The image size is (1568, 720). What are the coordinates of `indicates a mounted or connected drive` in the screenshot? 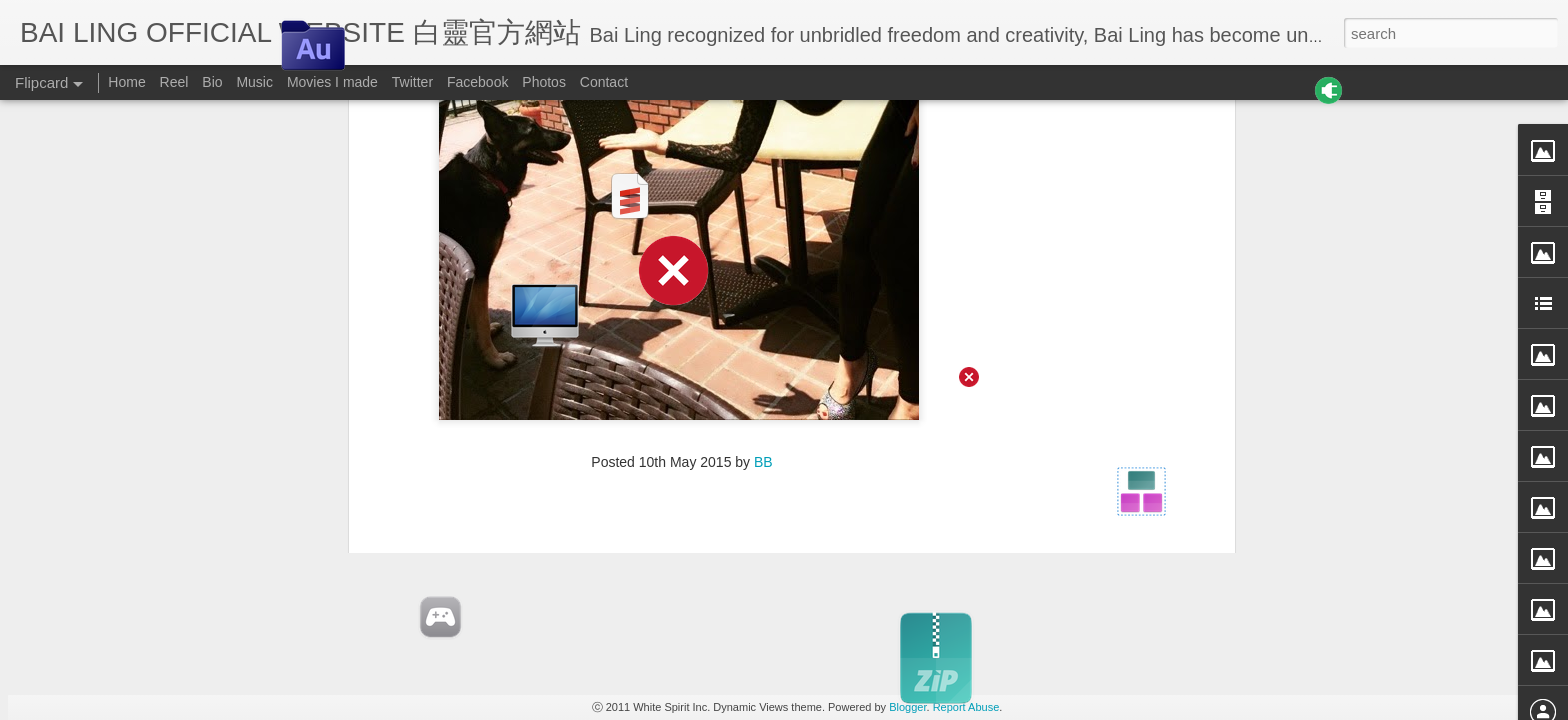 It's located at (1328, 90).